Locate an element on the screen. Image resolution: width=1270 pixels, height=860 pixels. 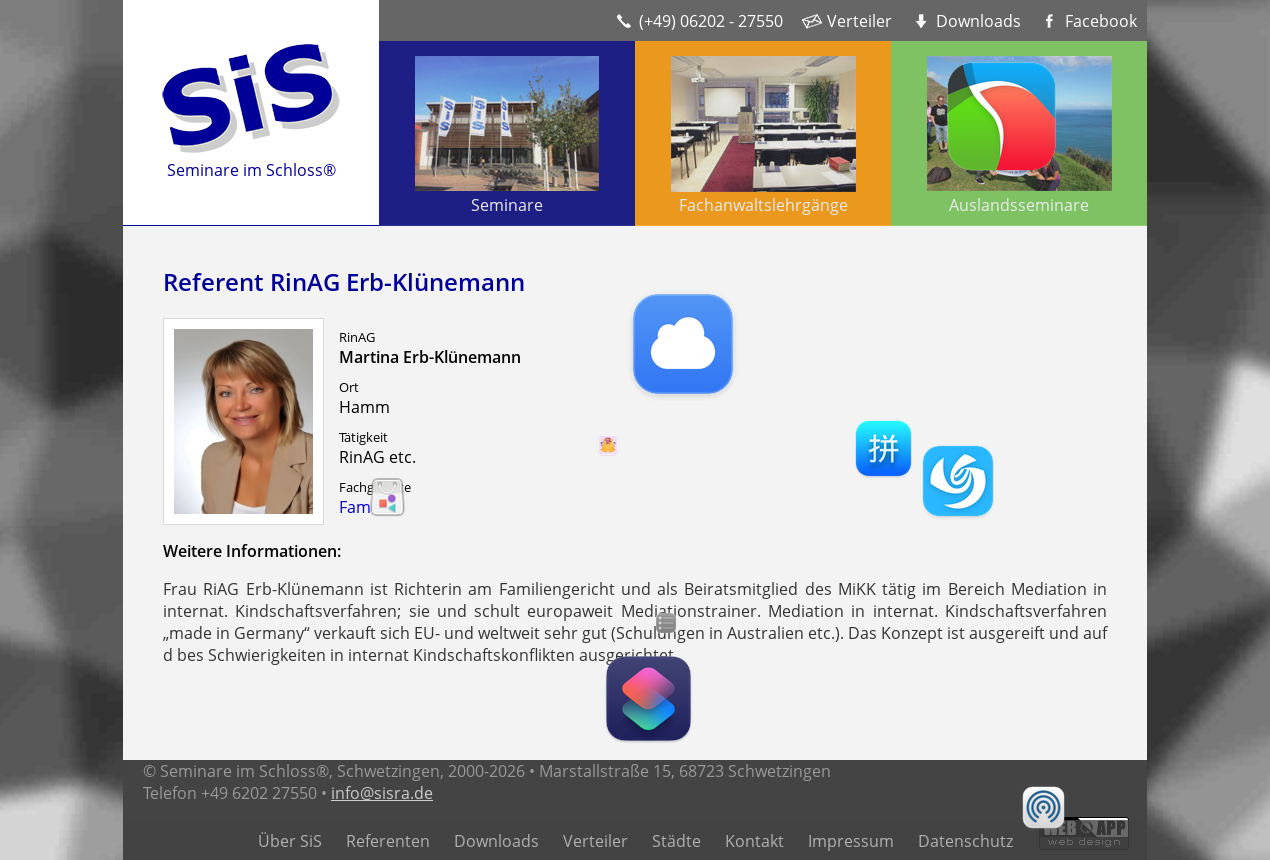
access cloud storage or services is located at coordinates (683, 344).